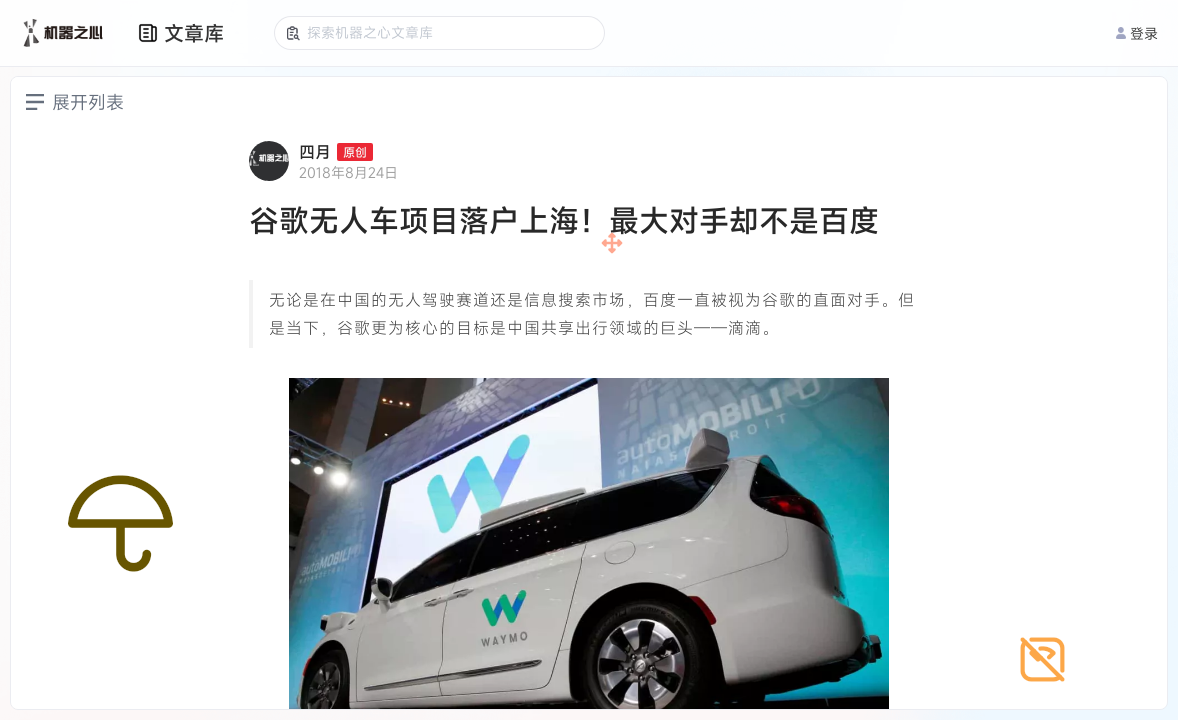 The width and height of the screenshot is (1178, 720). I want to click on view weather protection or rain forecast, so click(120, 523).